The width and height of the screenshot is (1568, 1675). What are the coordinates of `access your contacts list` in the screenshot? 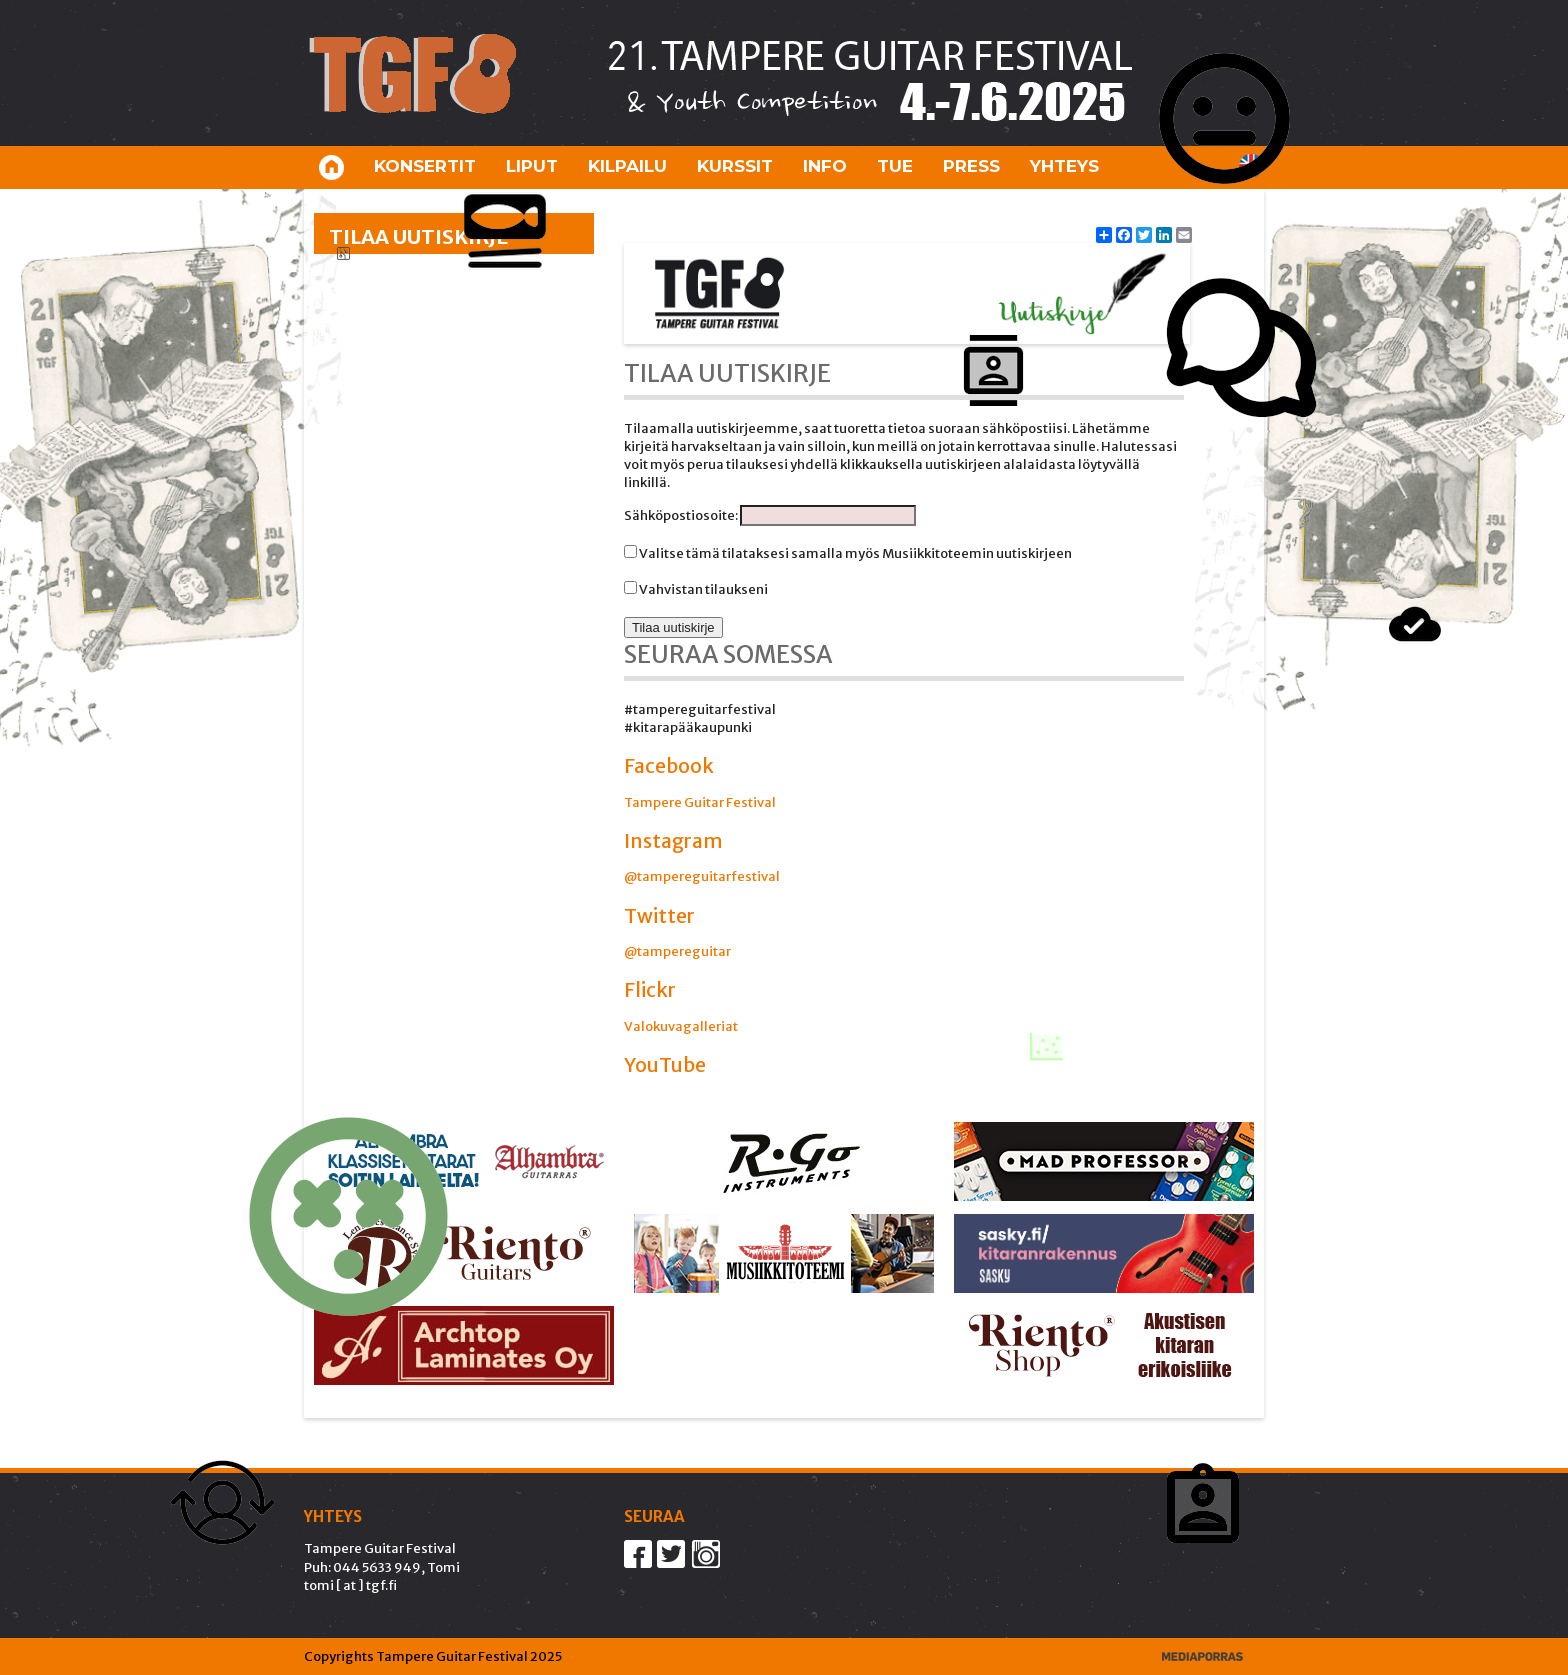 It's located at (993, 370).